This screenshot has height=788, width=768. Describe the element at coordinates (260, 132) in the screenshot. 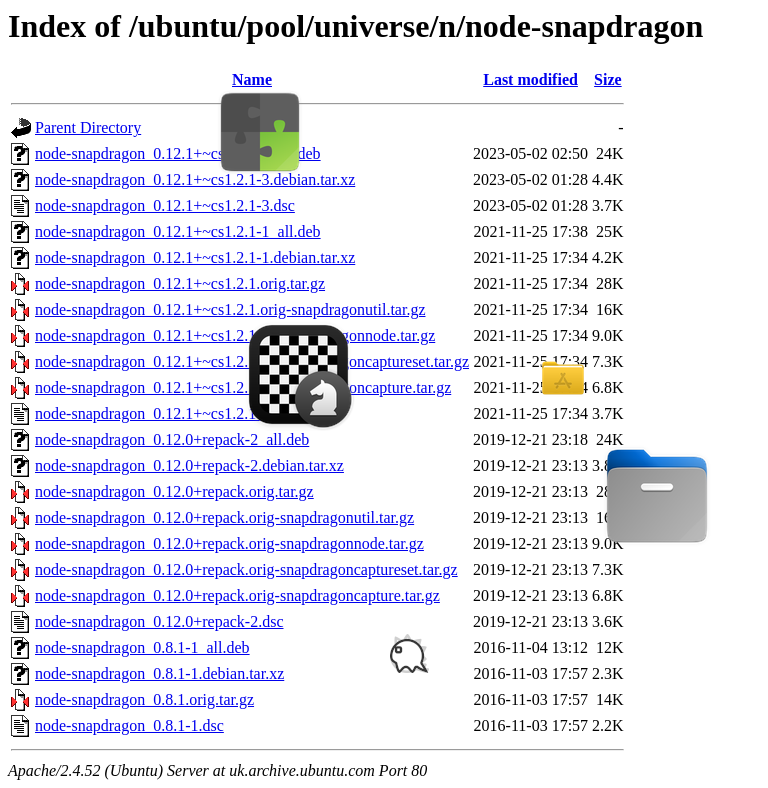

I see `open gnome extensions manager` at that location.